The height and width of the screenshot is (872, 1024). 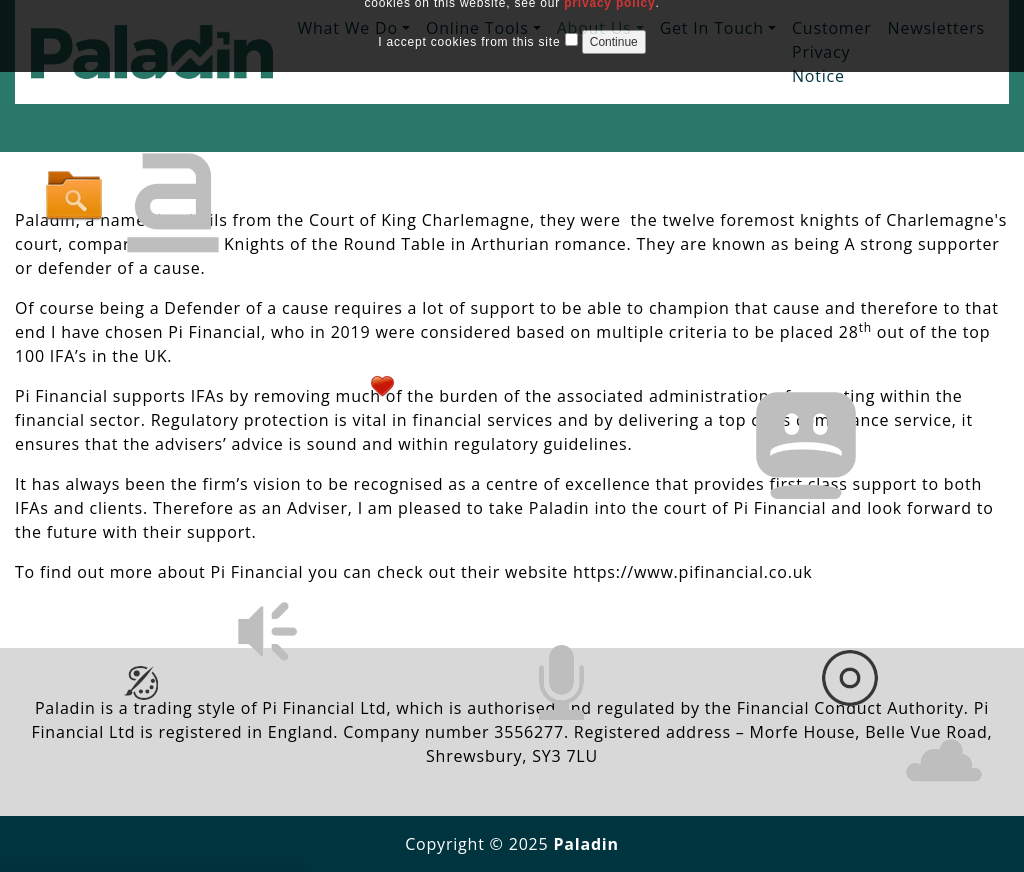 What do you see at coordinates (74, 198) in the screenshot?
I see `access saved search queries` at bounding box center [74, 198].